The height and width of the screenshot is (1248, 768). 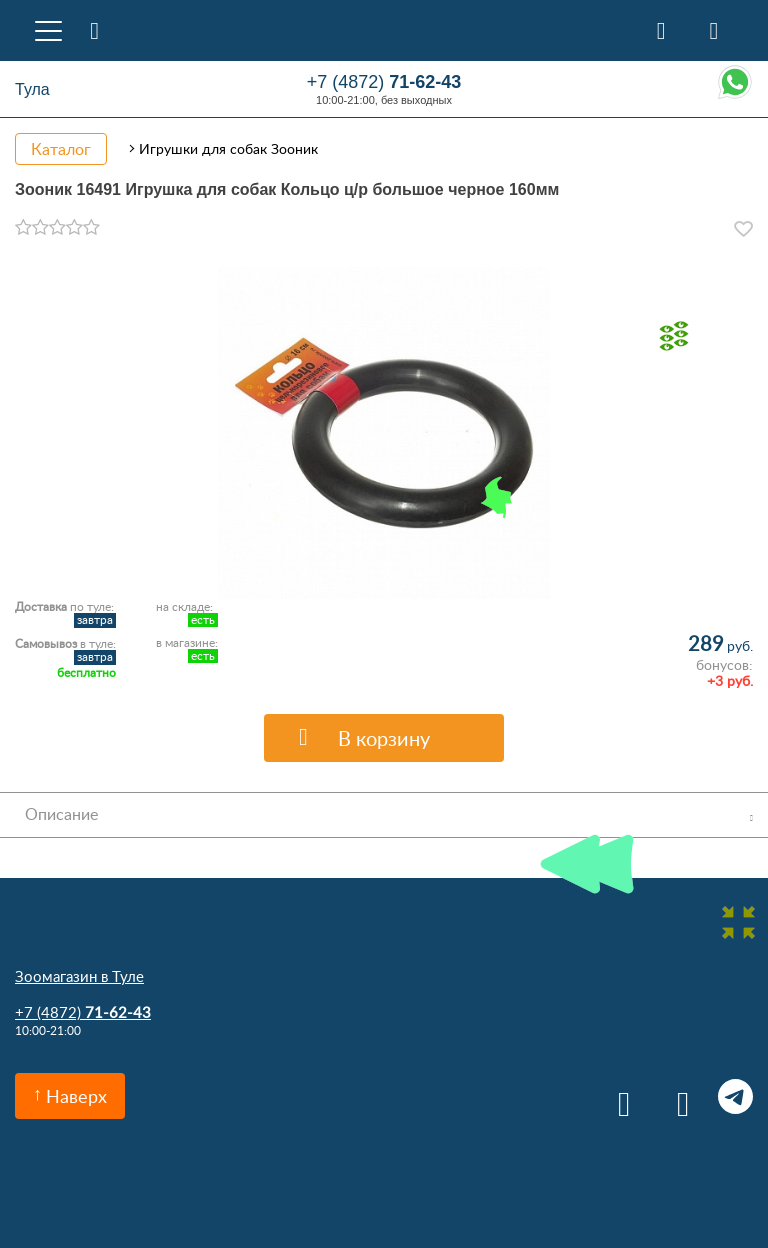 What do you see at coordinates (738, 922) in the screenshot?
I see `exit fullscreen mode` at bounding box center [738, 922].